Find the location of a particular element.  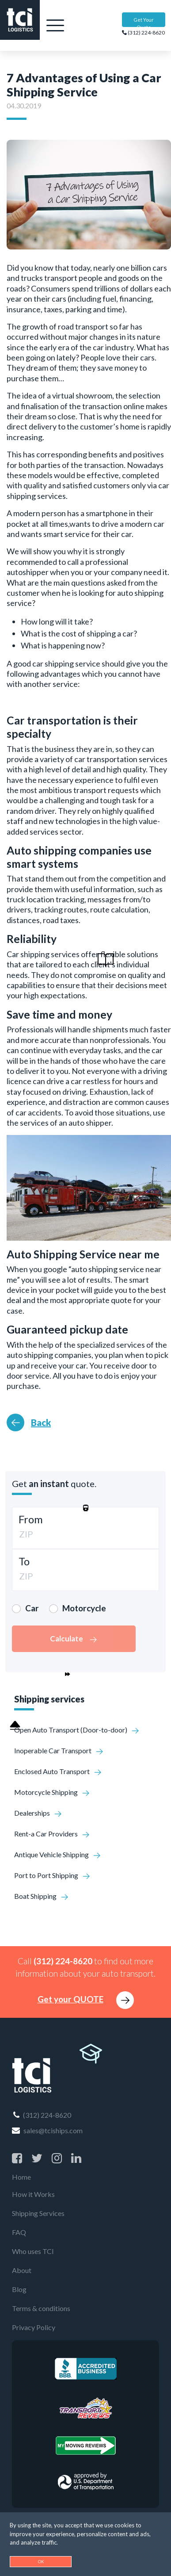

open a book or reading view is located at coordinates (106, 959).